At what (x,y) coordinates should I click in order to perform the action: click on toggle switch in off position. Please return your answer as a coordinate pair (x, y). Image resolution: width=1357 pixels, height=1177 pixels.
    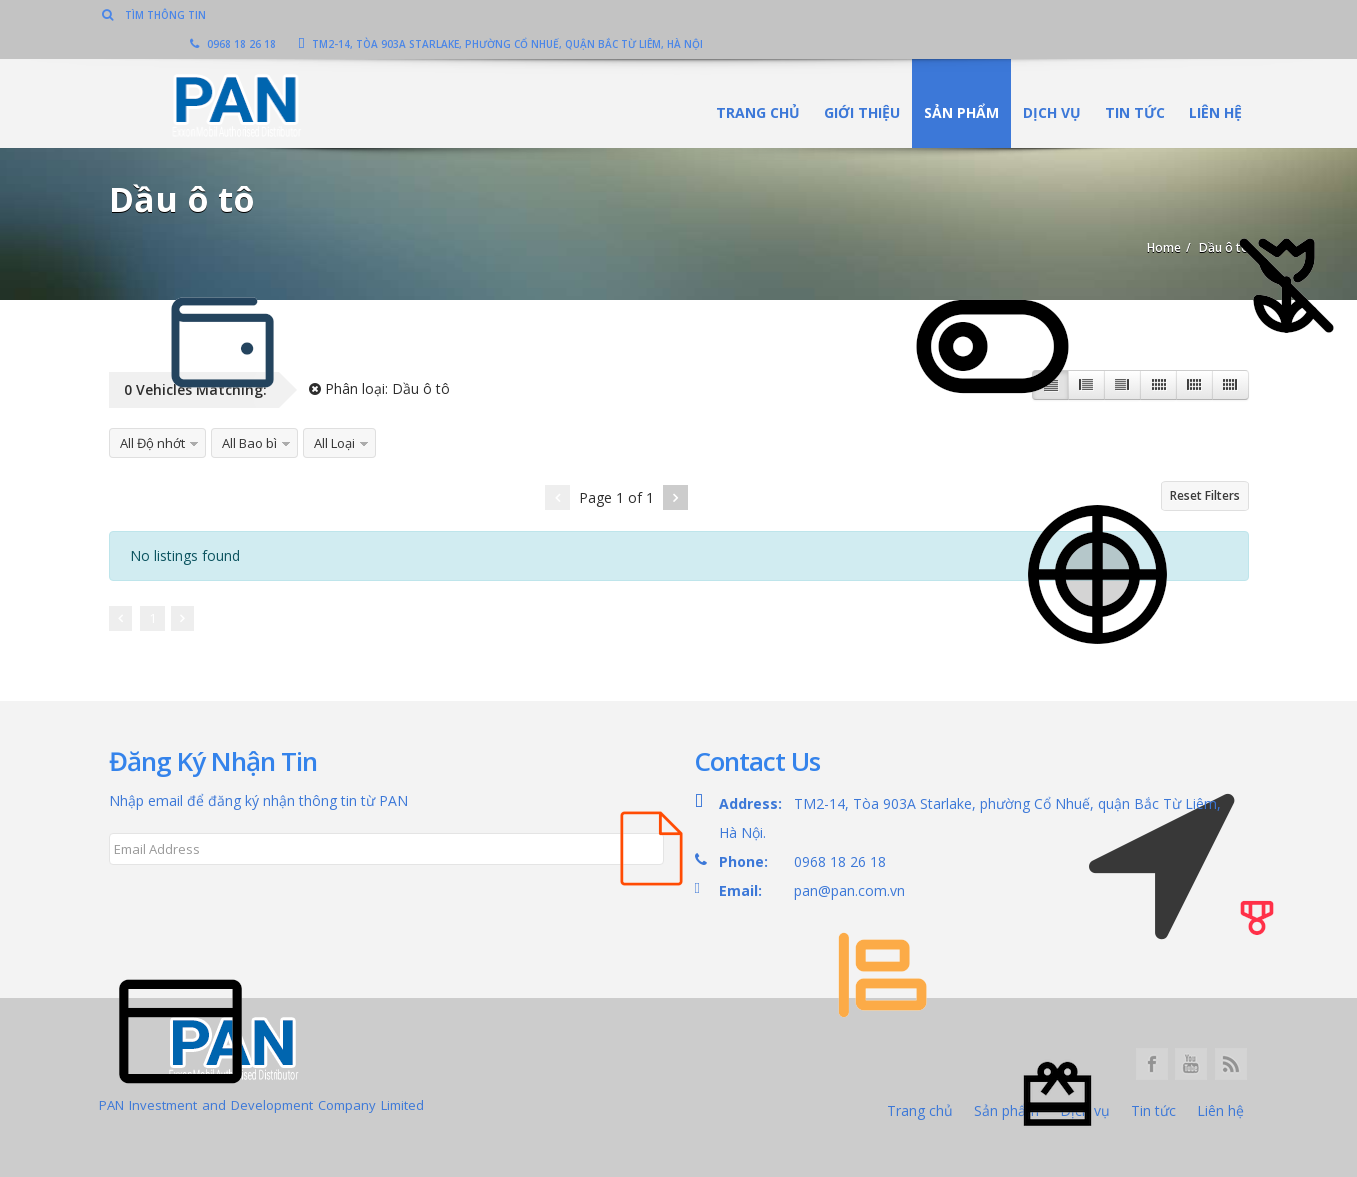
    Looking at the image, I should click on (992, 346).